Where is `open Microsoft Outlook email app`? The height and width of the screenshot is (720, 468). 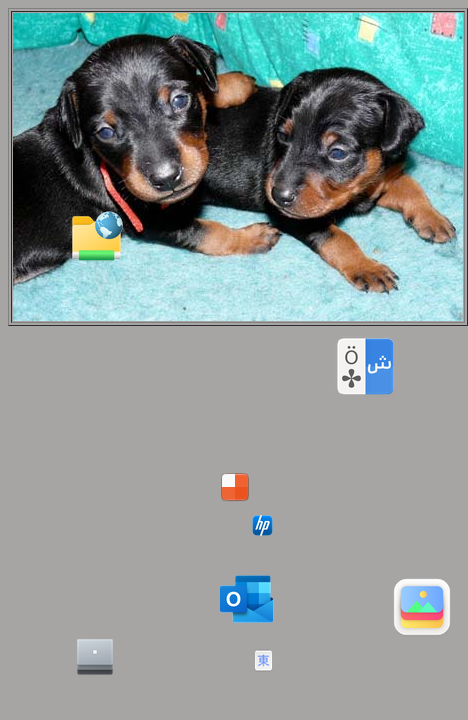
open Microsoft Outlook email app is located at coordinates (247, 599).